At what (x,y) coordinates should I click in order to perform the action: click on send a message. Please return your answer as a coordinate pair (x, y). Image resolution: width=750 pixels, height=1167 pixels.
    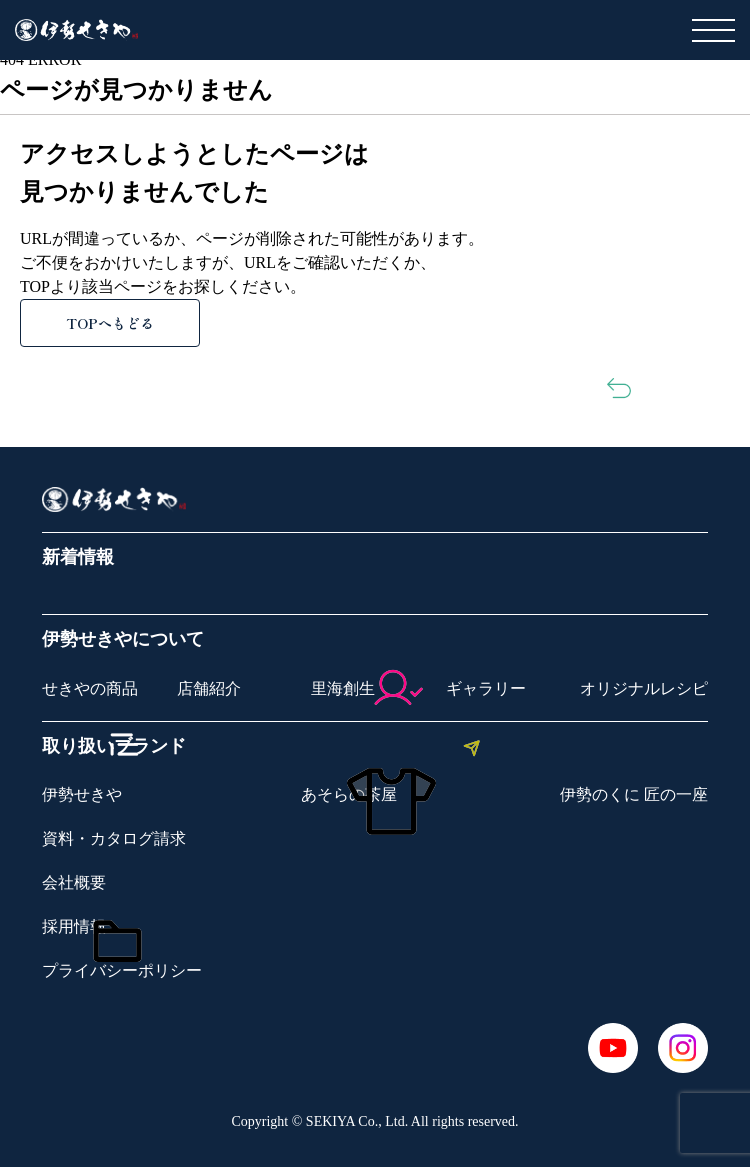
    Looking at the image, I should click on (472, 747).